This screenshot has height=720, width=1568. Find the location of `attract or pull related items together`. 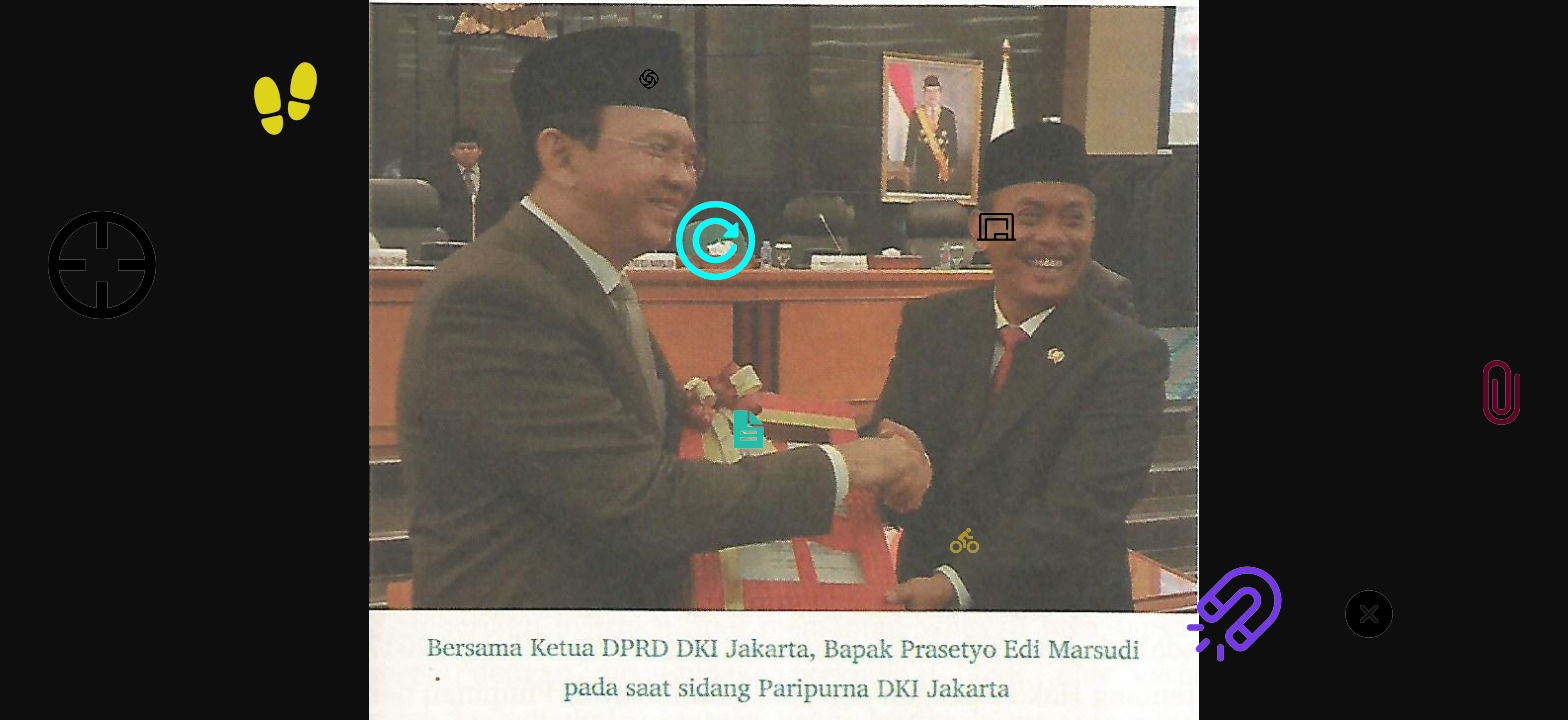

attract or pull related items together is located at coordinates (1234, 614).